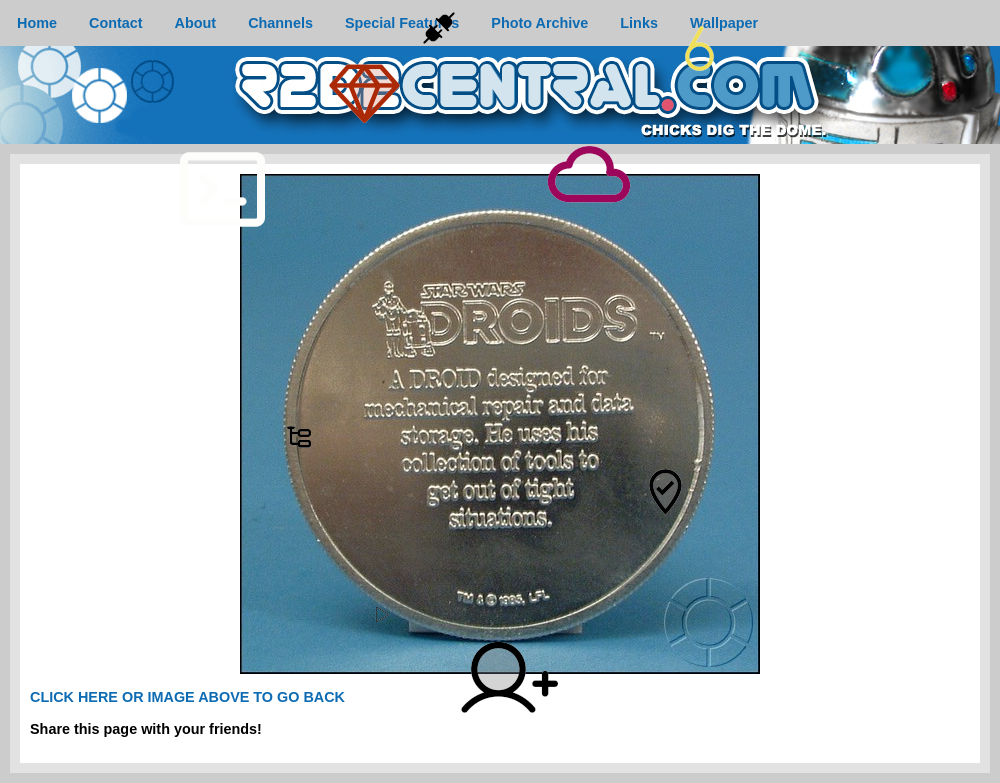  Describe the element at coordinates (364, 92) in the screenshot. I see `open sketch app` at that location.